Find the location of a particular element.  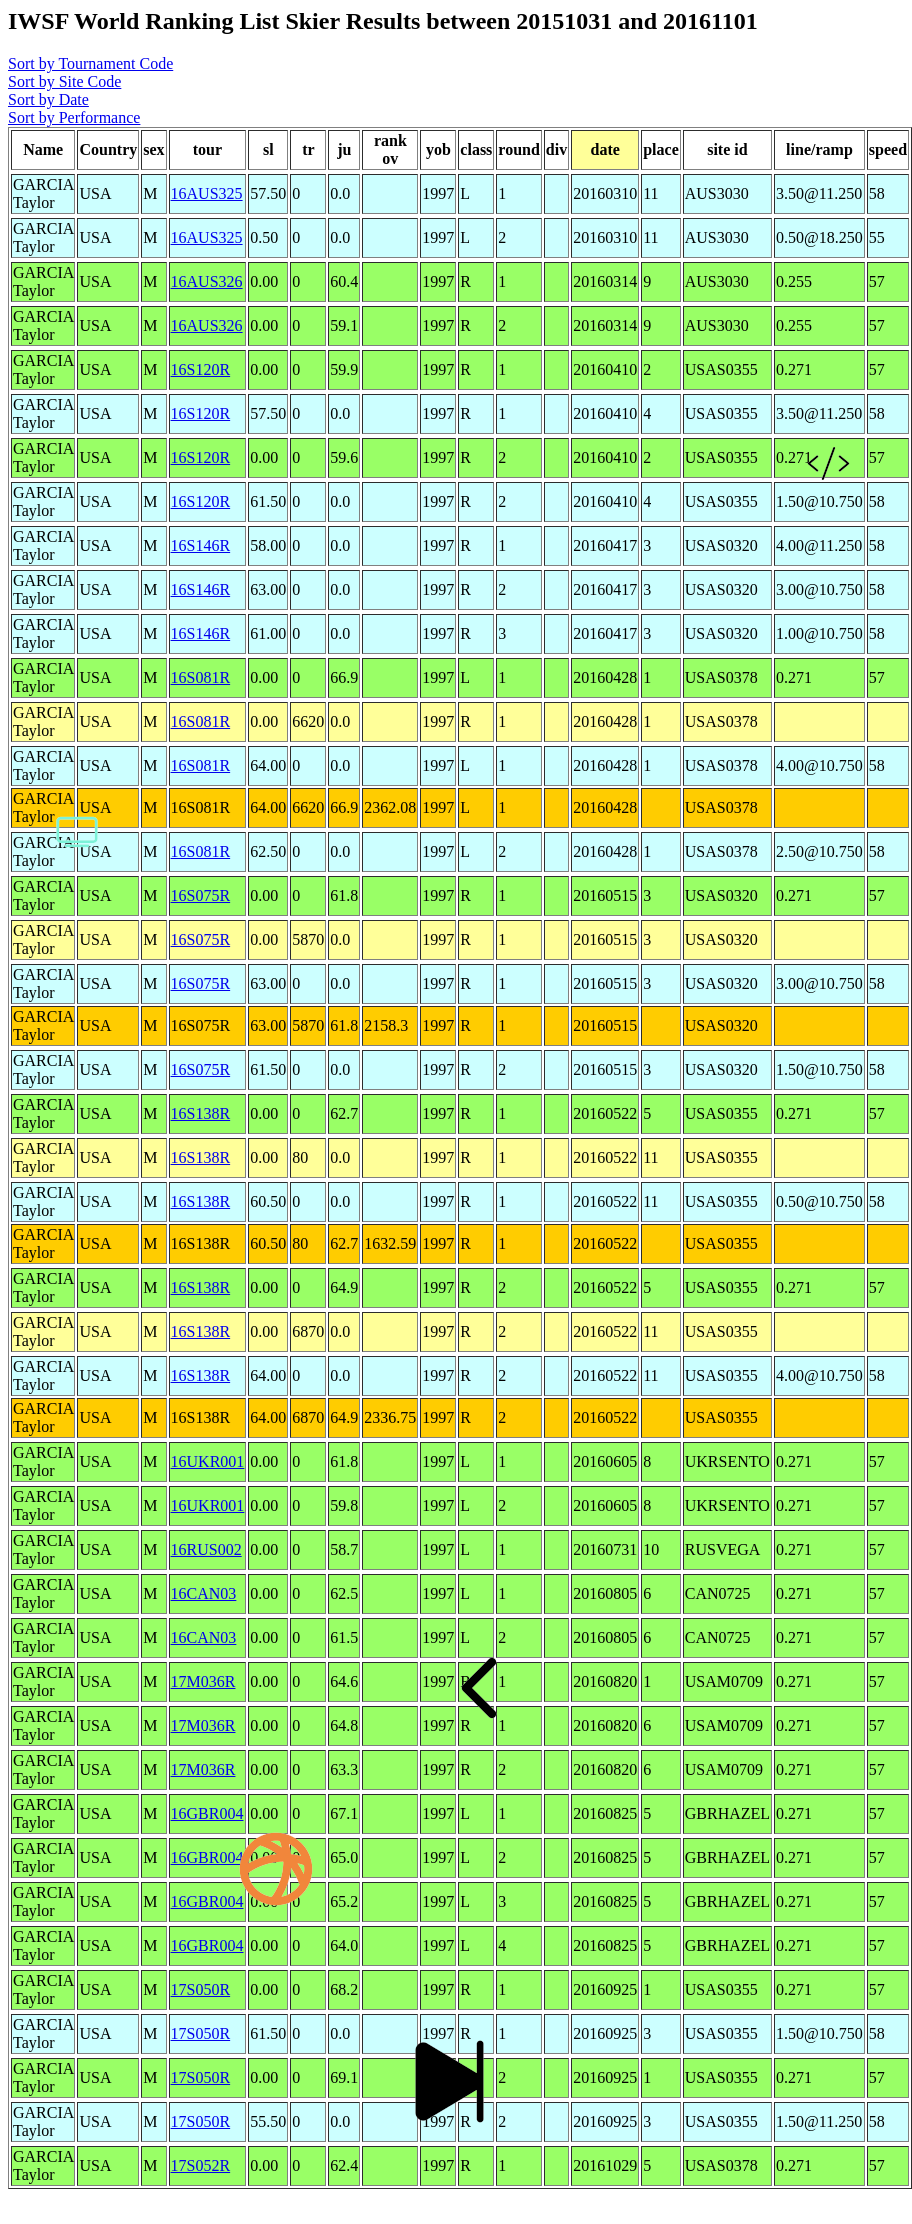

go back to the previous screen is located at coordinates (479, 1688).